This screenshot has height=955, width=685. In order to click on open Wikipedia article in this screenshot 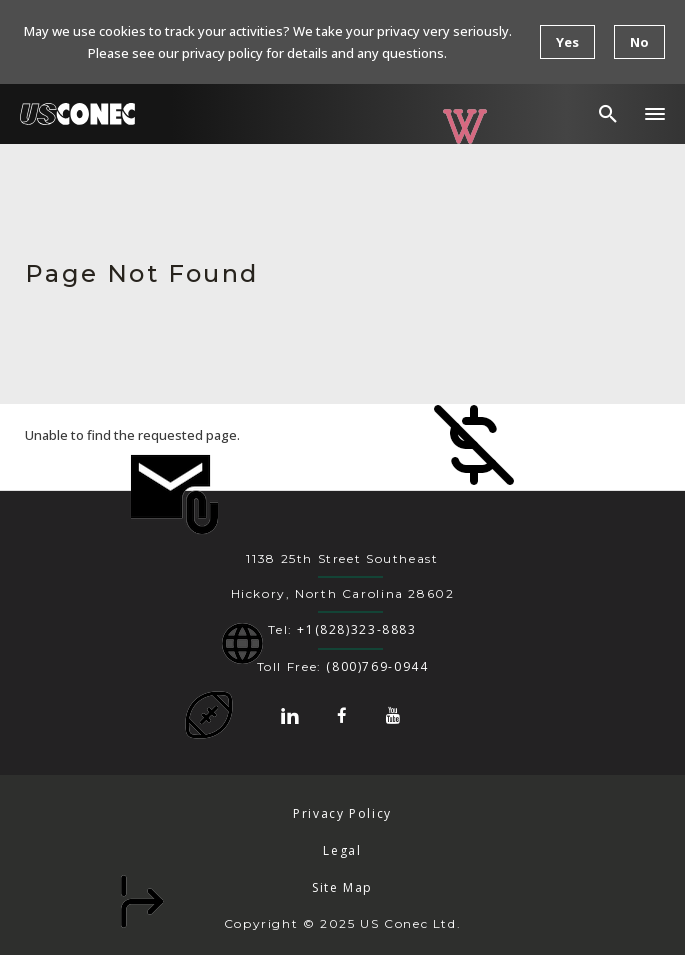, I will do `click(464, 126)`.